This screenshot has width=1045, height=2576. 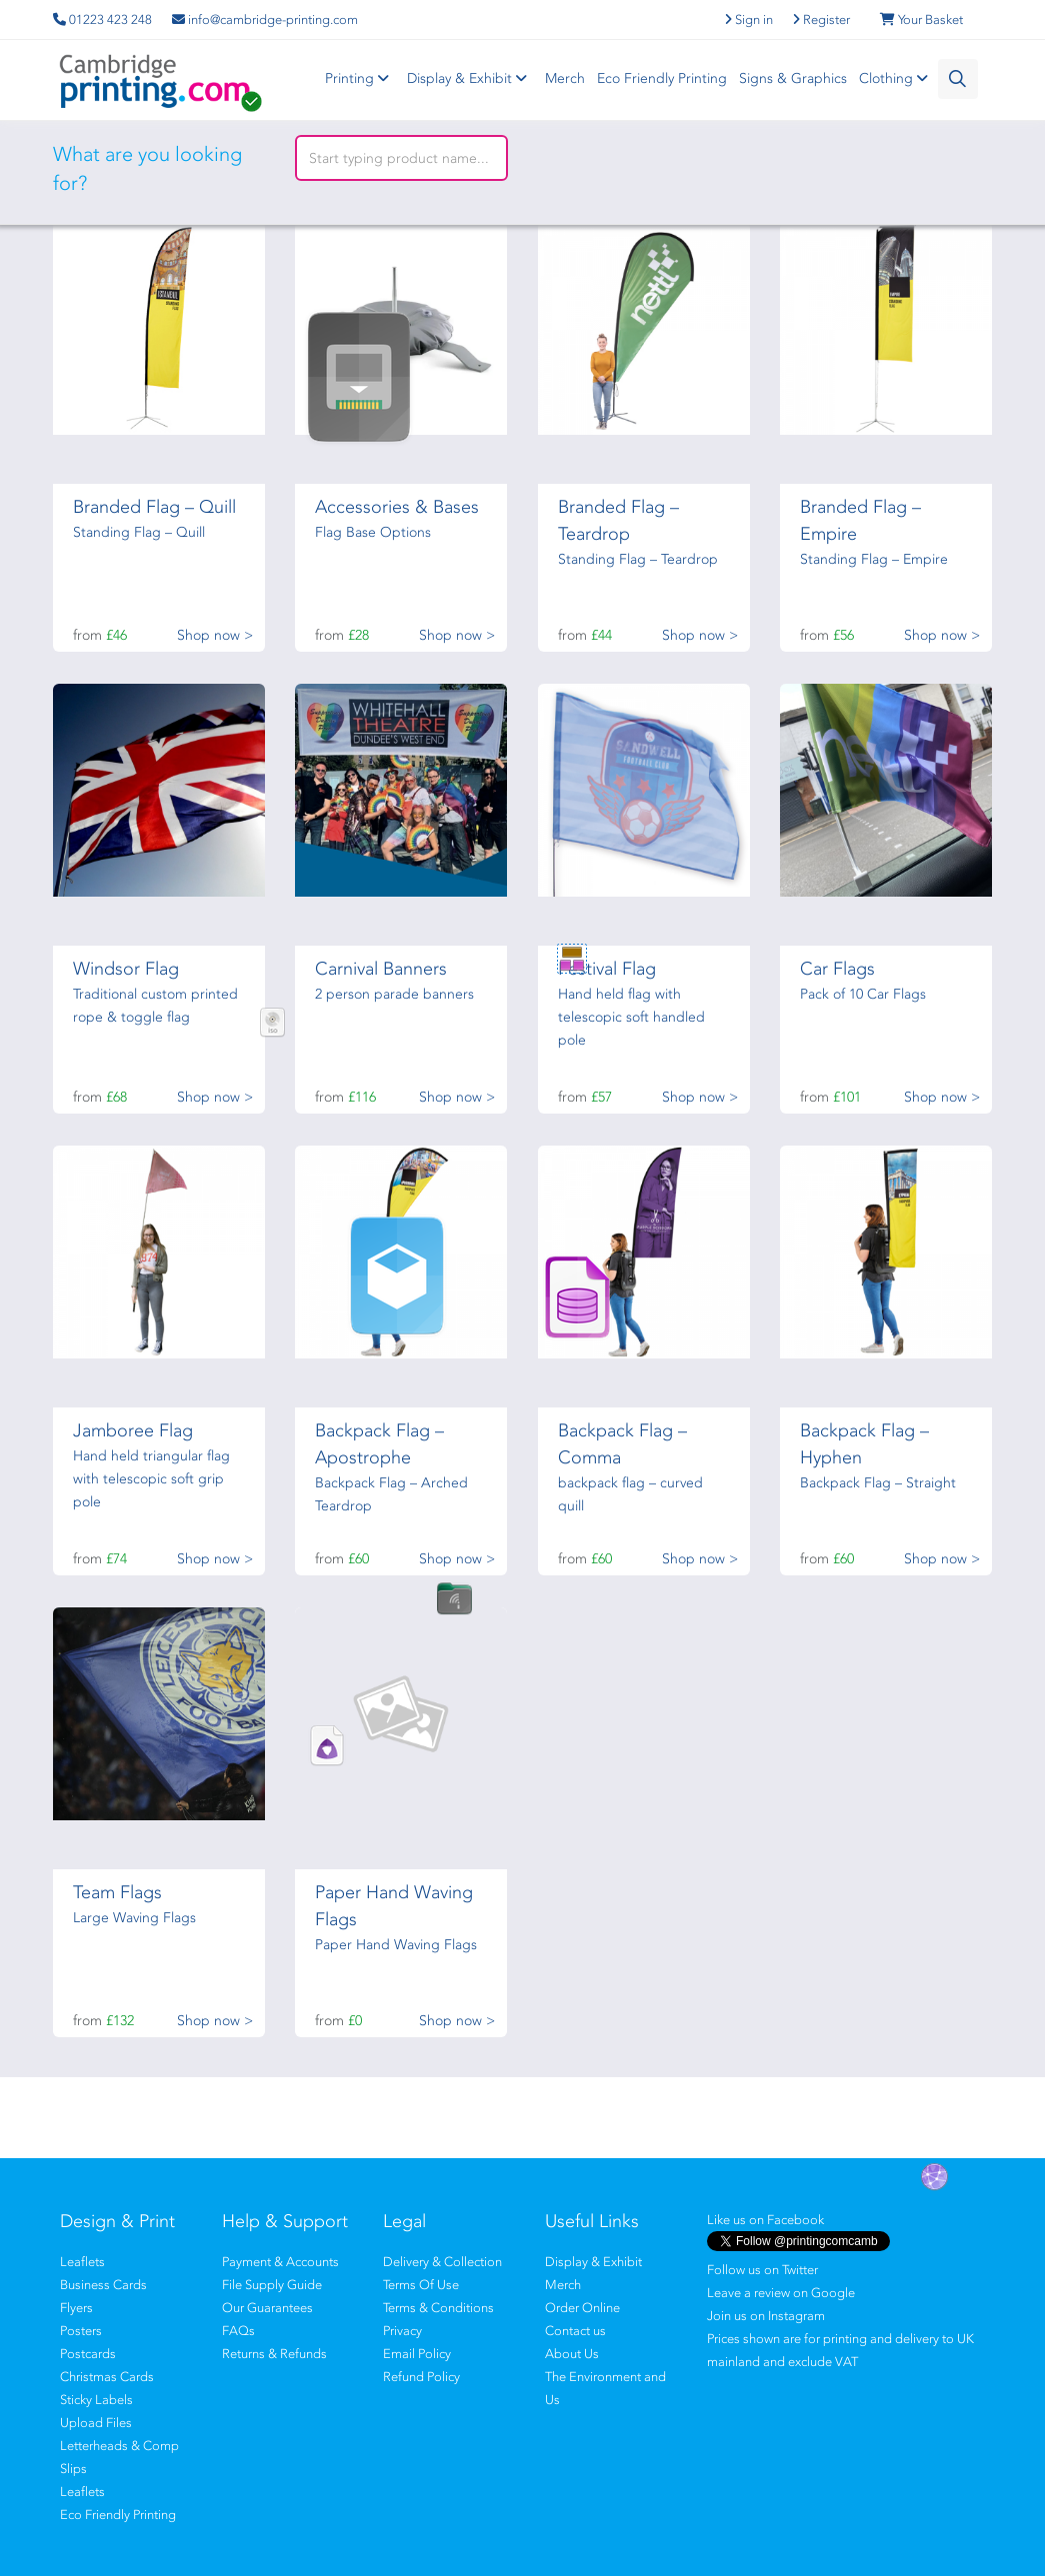 I want to click on a CD/DVD disc image file (.iso format), so click(x=272, y=1022).